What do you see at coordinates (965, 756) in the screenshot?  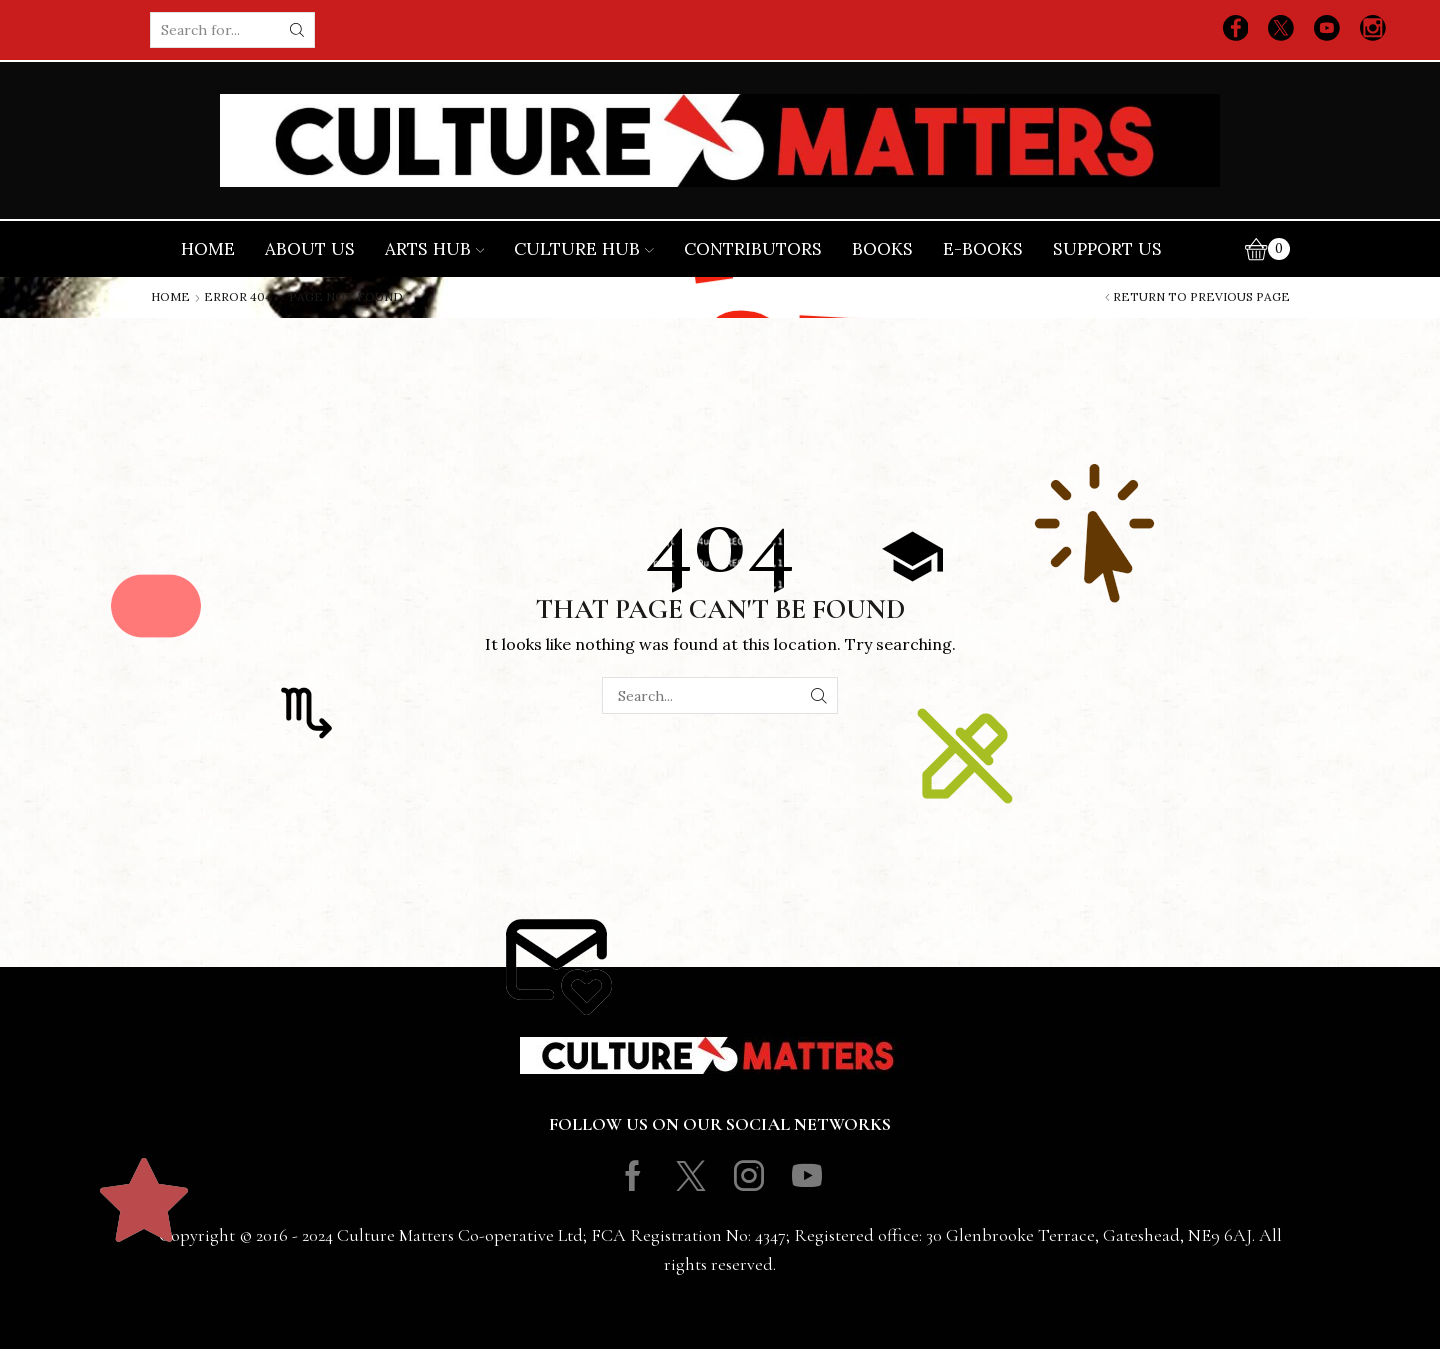 I see `color picker tool disabled` at bounding box center [965, 756].